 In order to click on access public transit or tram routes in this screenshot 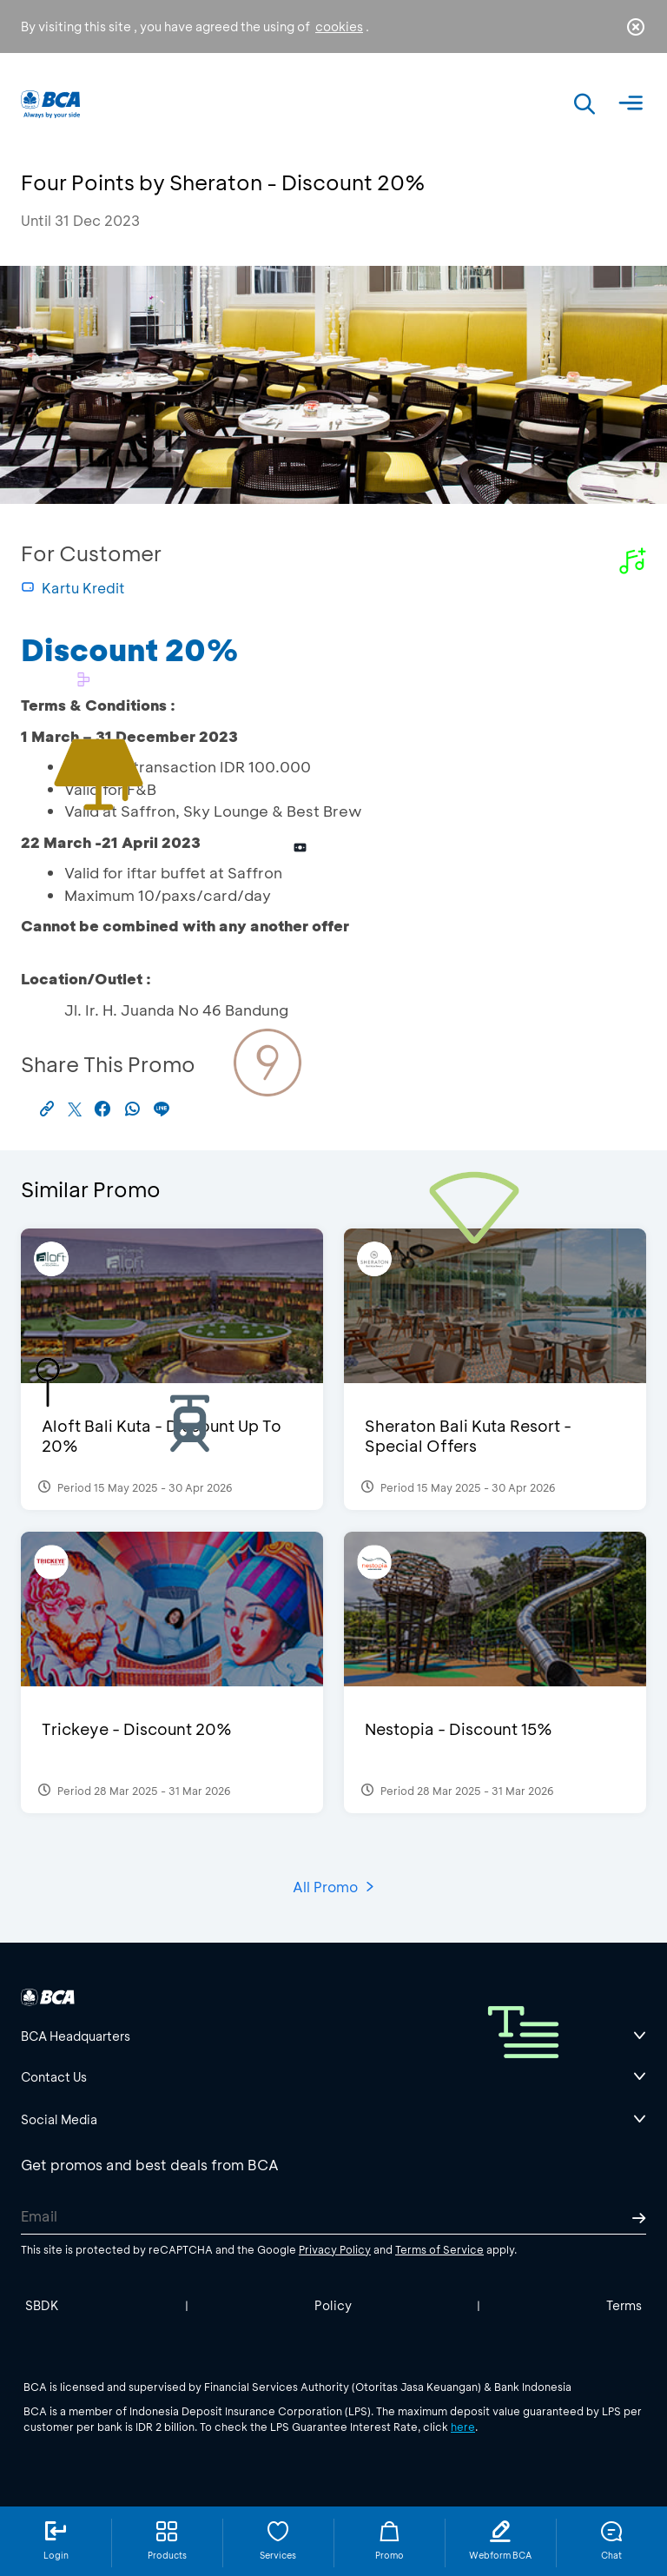, I will do `click(189, 1422)`.